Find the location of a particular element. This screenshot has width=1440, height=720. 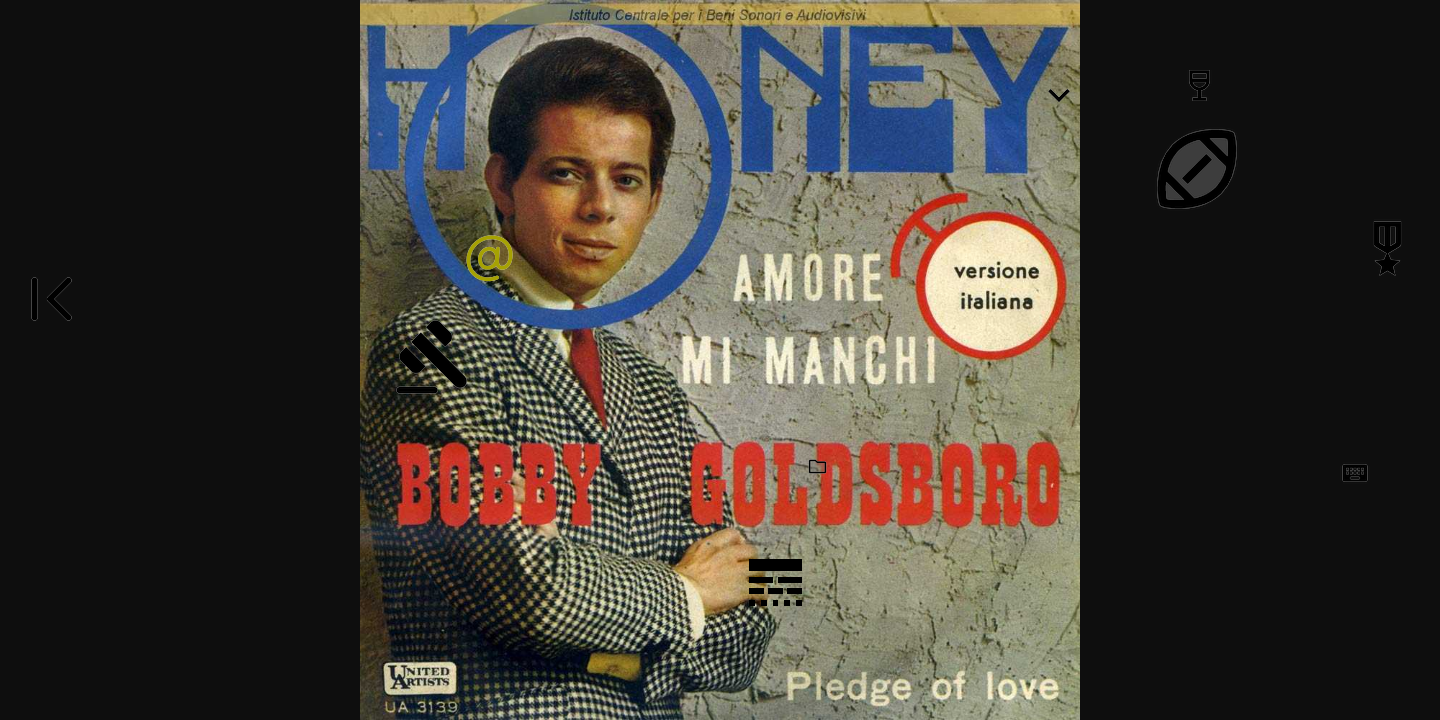

mention a user in a post or comment is located at coordinates (489, 258).